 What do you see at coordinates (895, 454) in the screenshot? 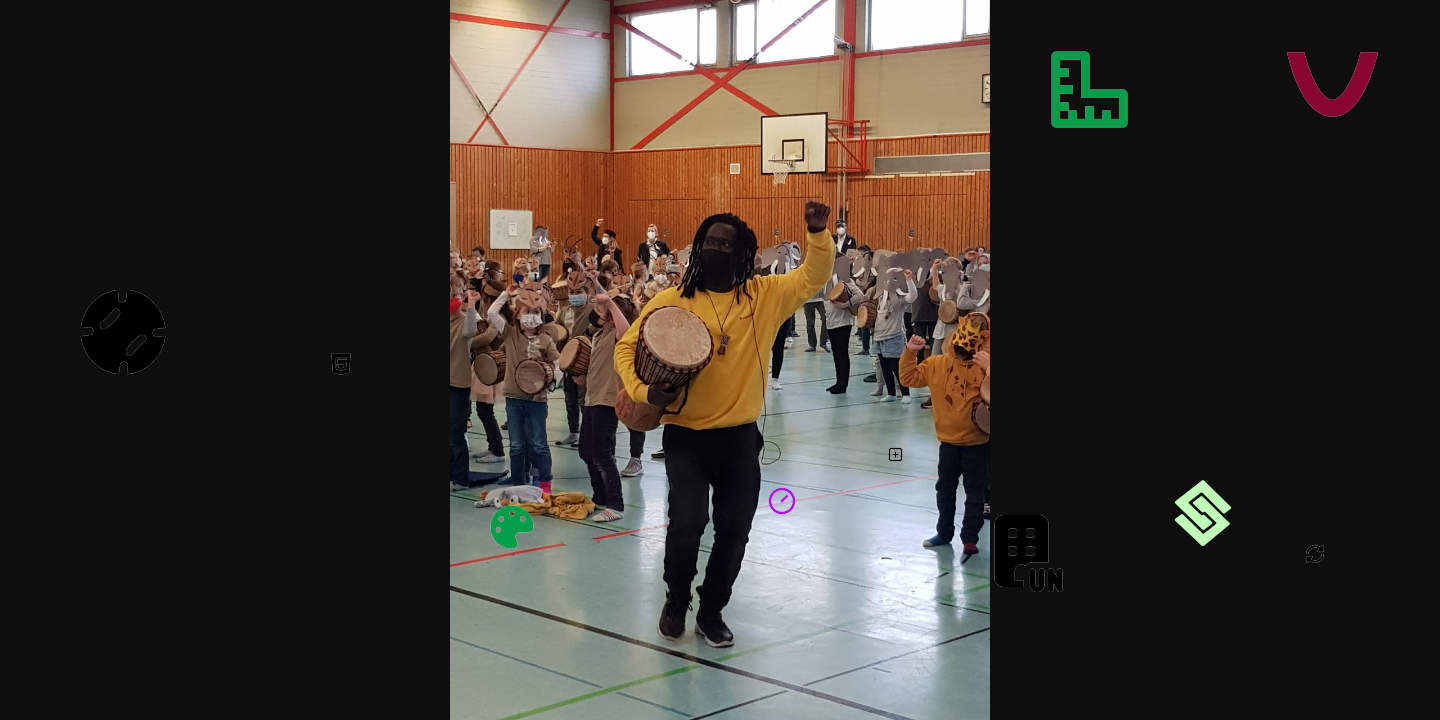
I see `add a new item` at bounding box center [895, 454].